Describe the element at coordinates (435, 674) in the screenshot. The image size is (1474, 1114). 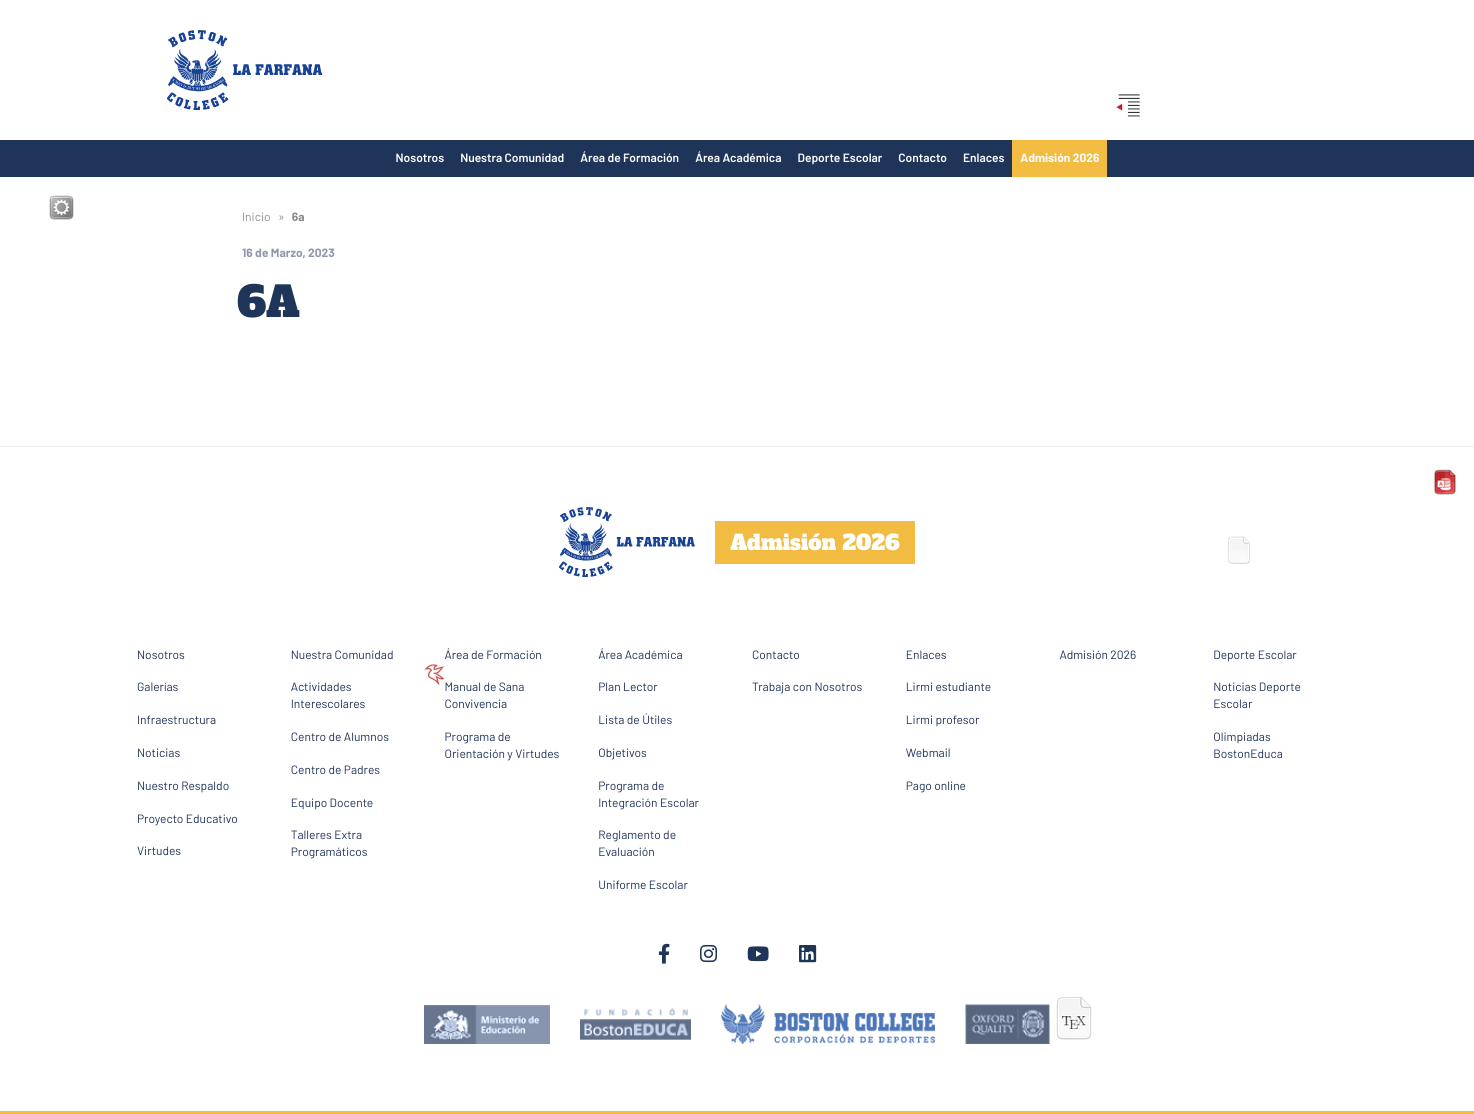
I see `open kate text editor` at that location.